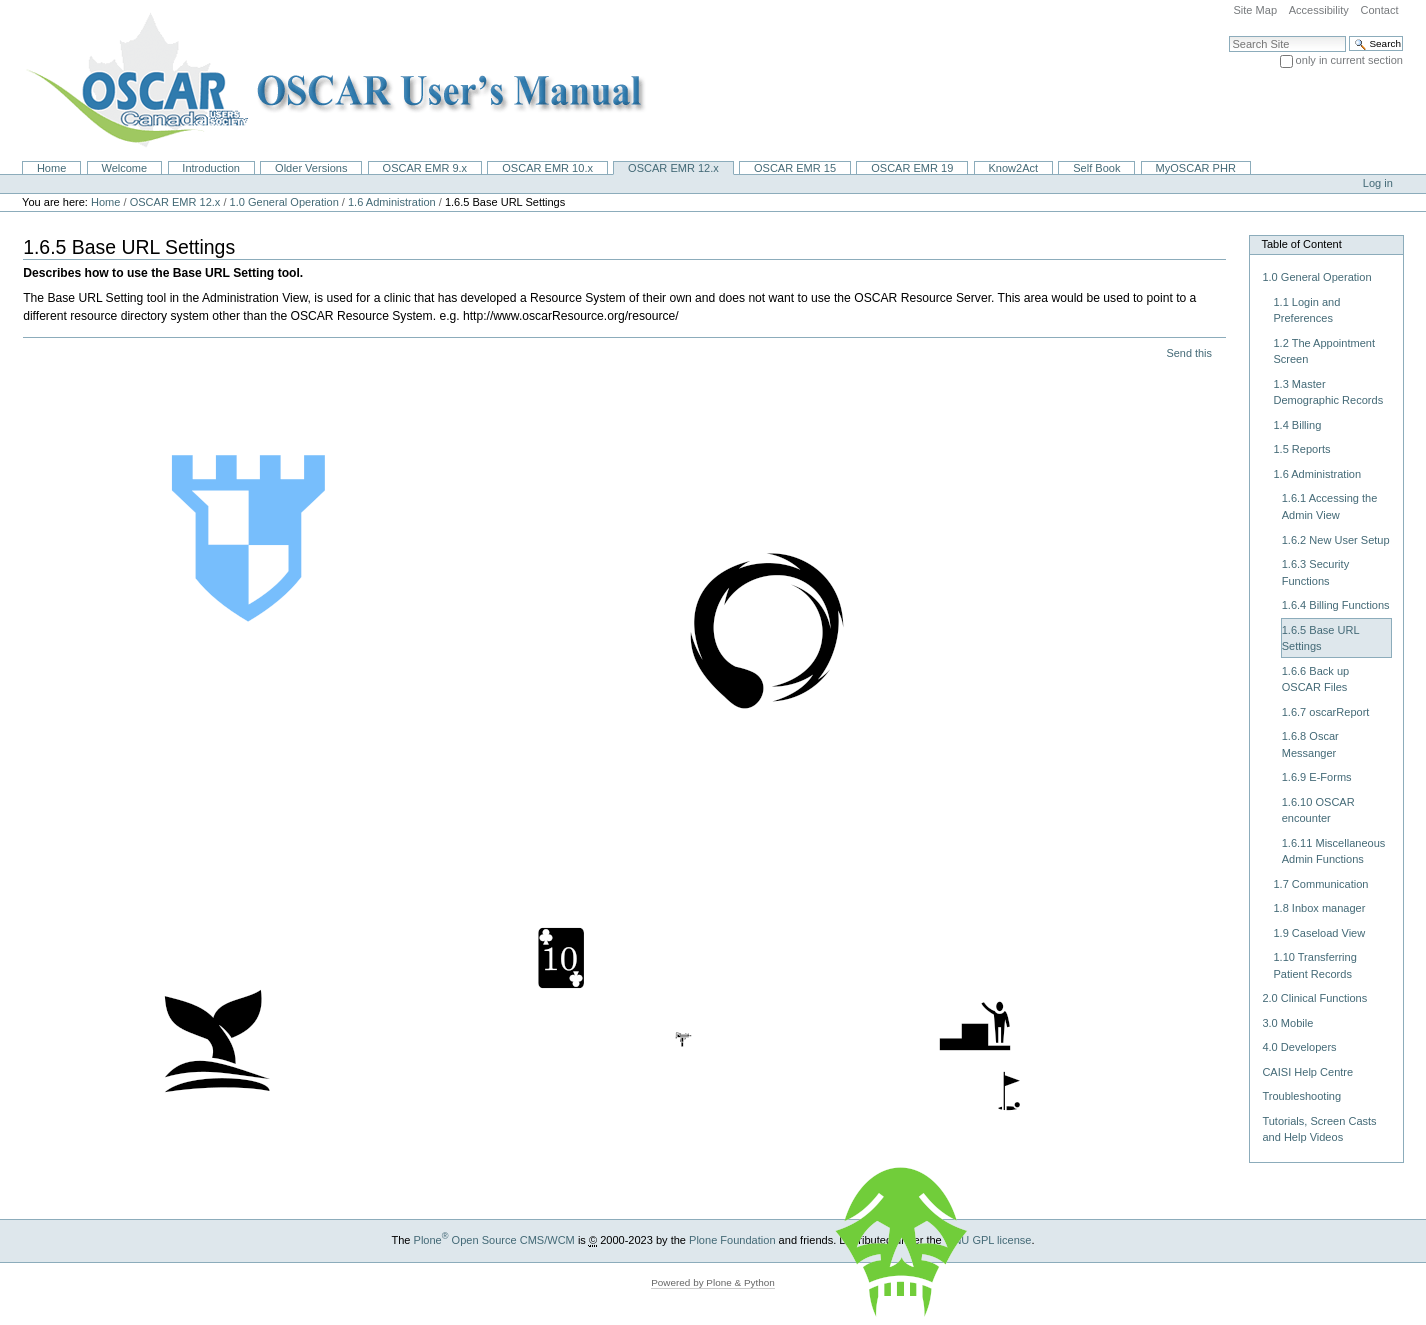  What do you see at coordinates (768, 631) in the screenshot?
I see `zen or meditation mode` at bounding box center [768, 631].